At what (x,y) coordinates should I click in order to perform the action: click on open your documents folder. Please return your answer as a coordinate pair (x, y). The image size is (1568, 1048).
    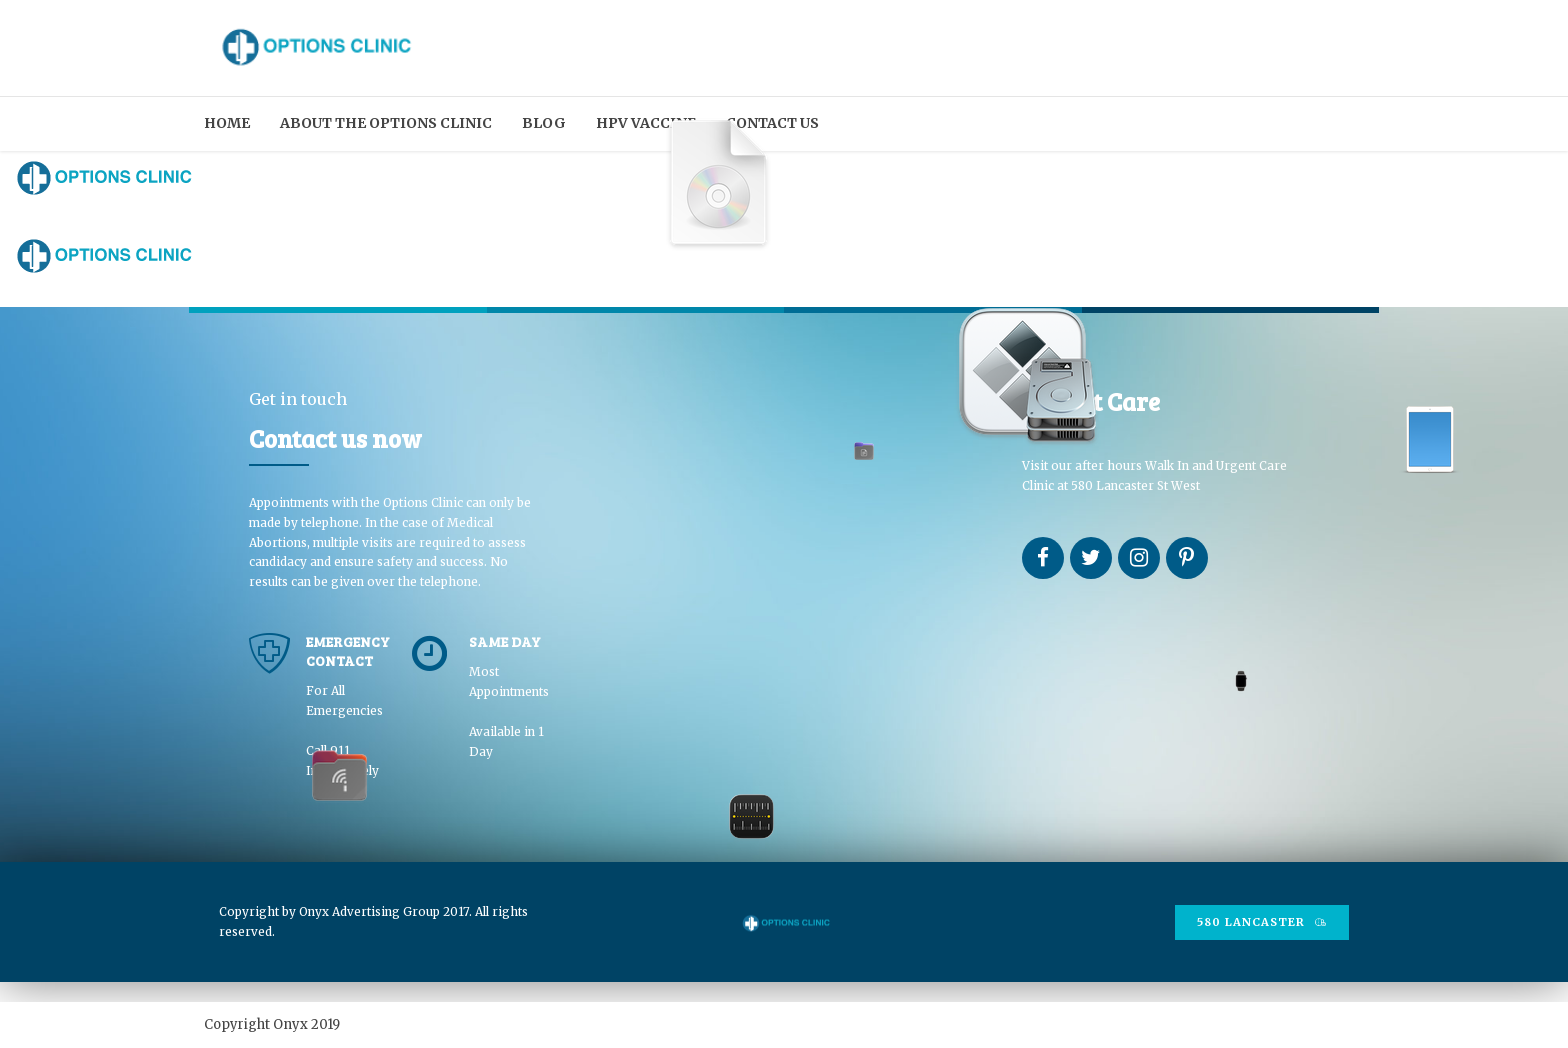
    Looking at the image, I should click on (864, 451).